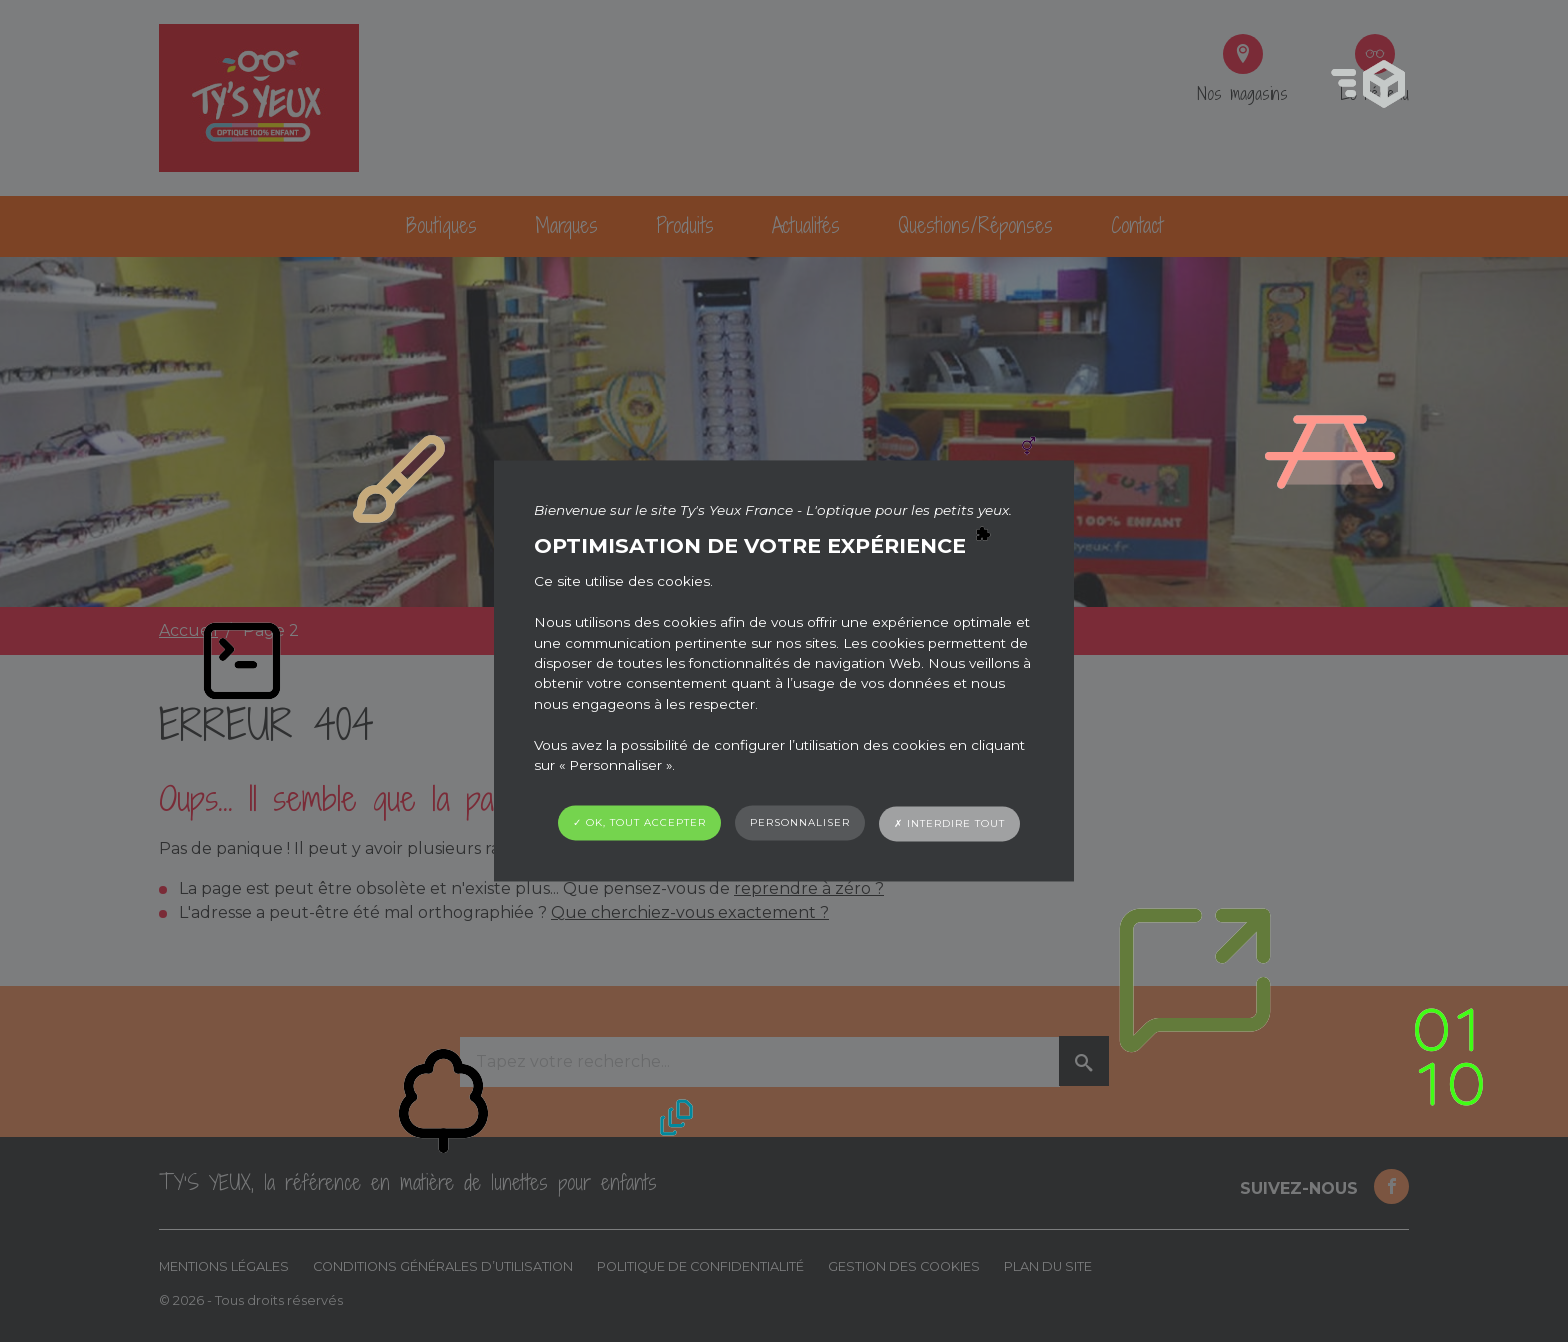 The image size is (1568, 1342). Describe the element at coordinates (443, 1098) in the screenshot. I see `view parks or nature areas on a map` at that location.